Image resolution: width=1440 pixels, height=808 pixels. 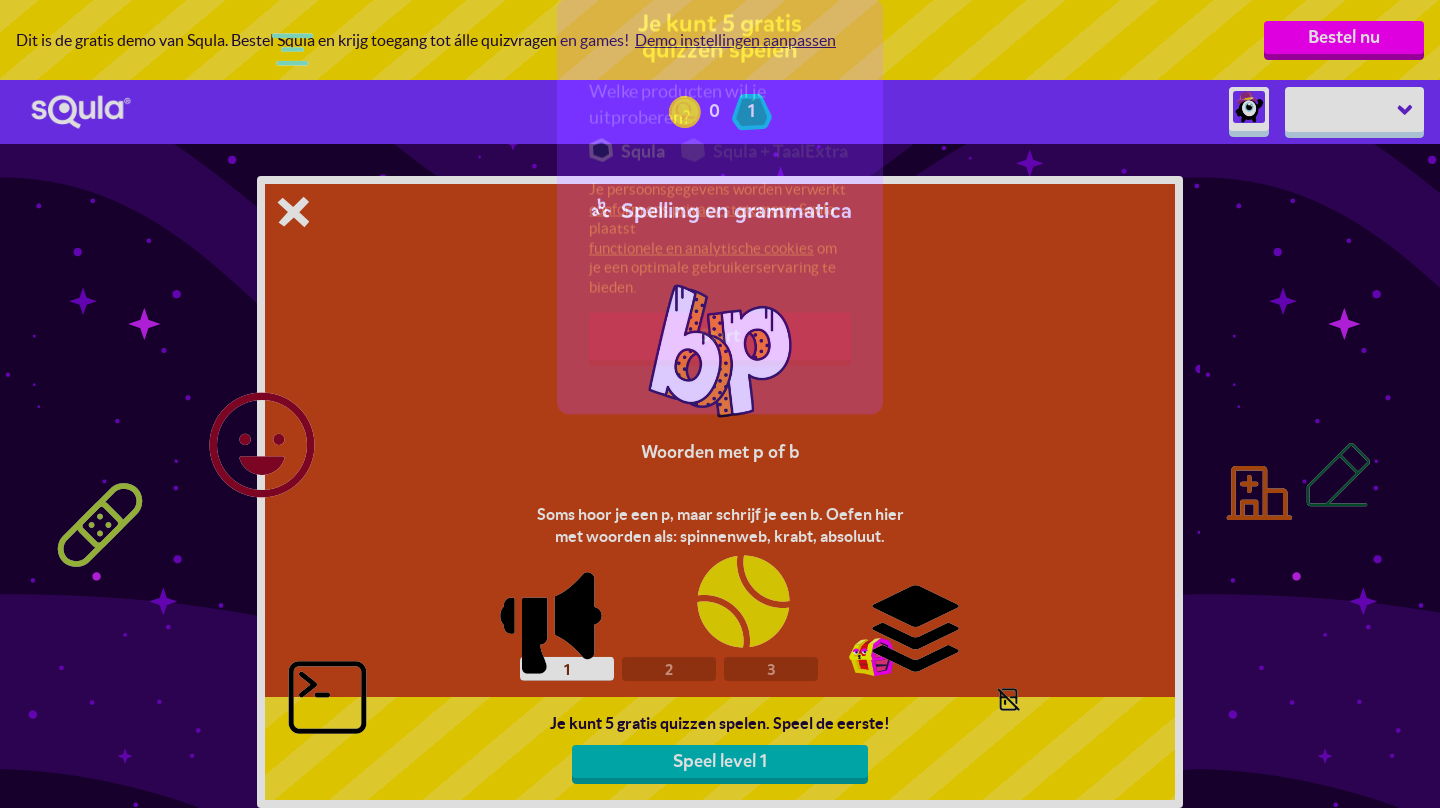 I want to click on open the command line terminal, so click(x=327, y=697).